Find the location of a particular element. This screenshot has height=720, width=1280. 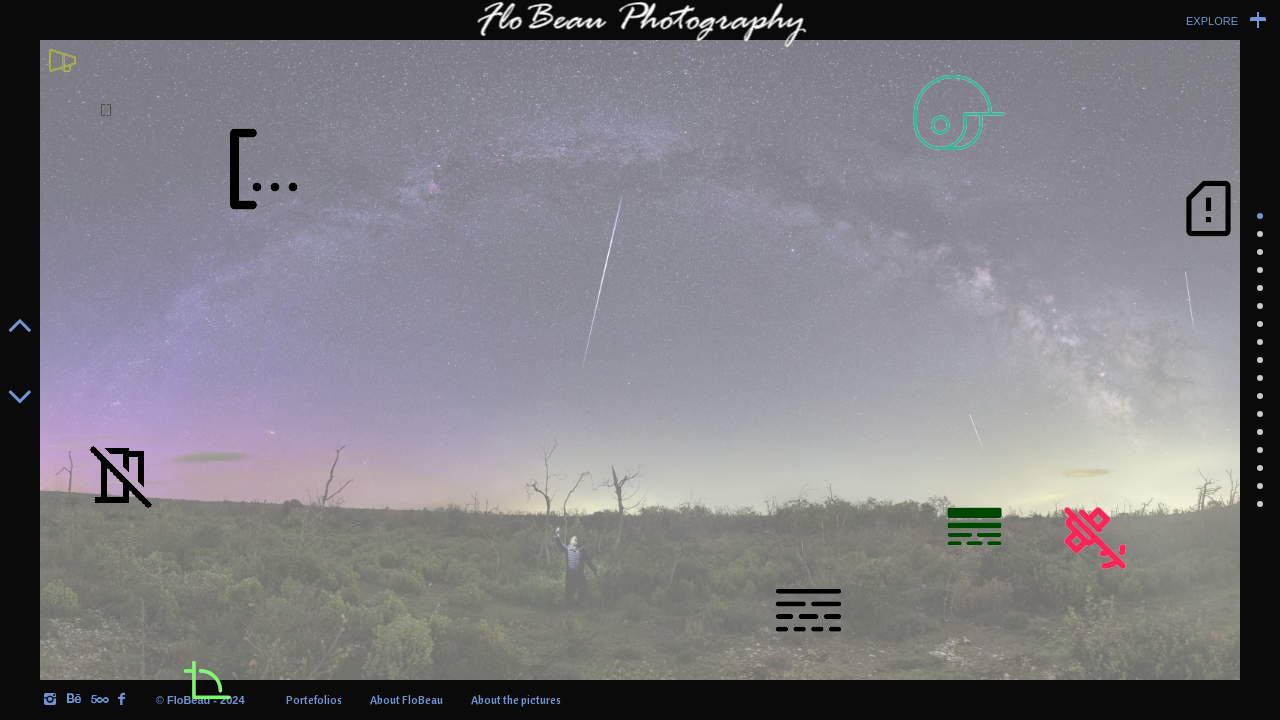

switch to column view layout is located at coordinates (106, 110).